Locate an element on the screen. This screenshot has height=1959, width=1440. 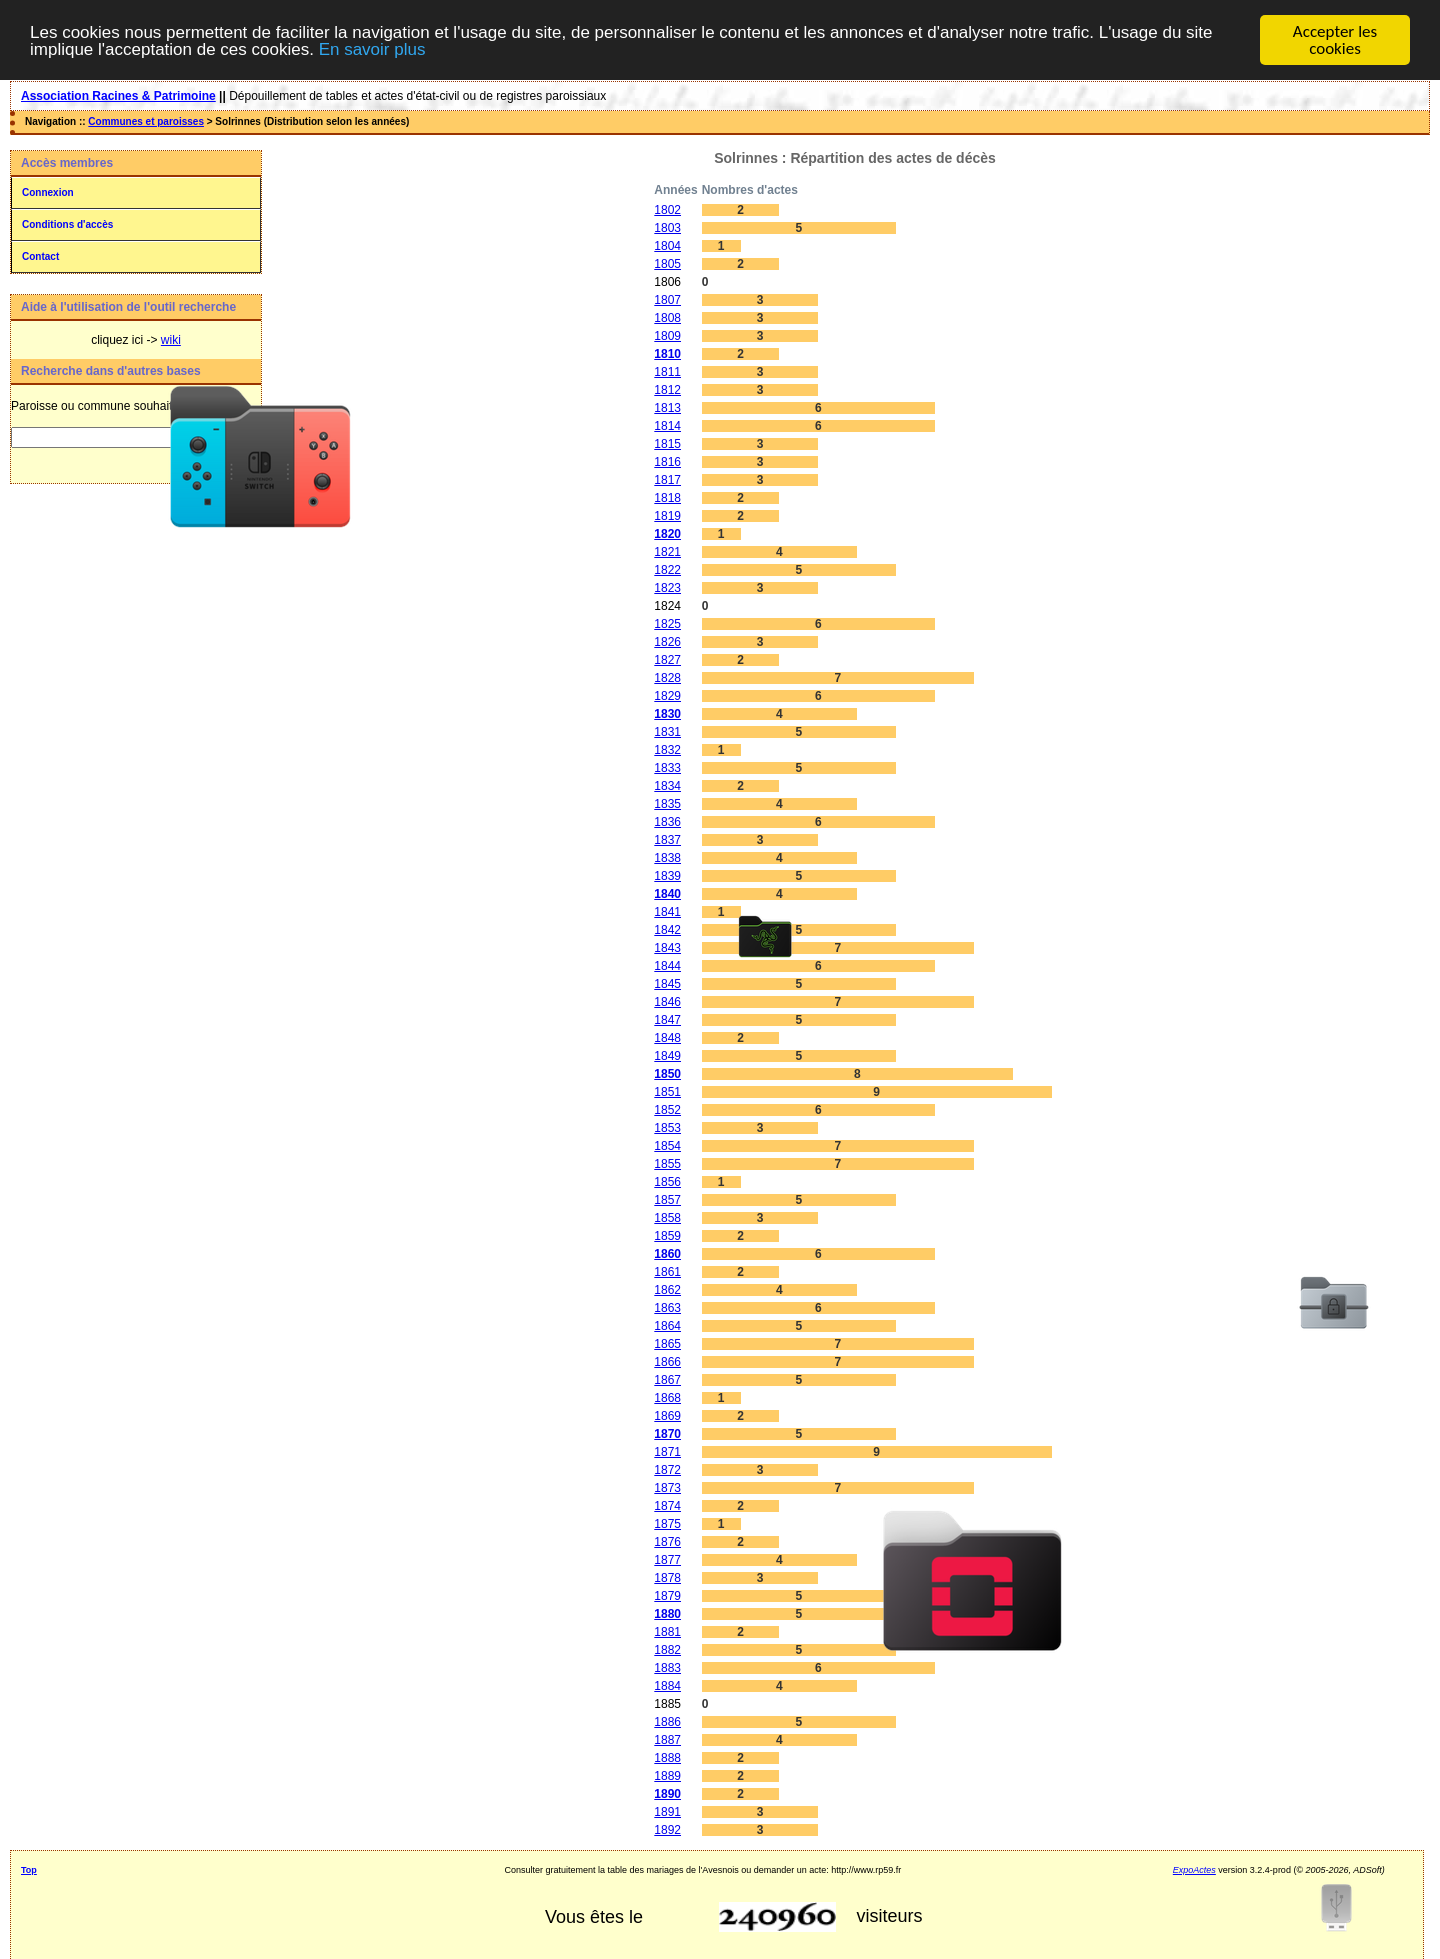
access a password-protected folder is located at coordinates (1333, 1304).